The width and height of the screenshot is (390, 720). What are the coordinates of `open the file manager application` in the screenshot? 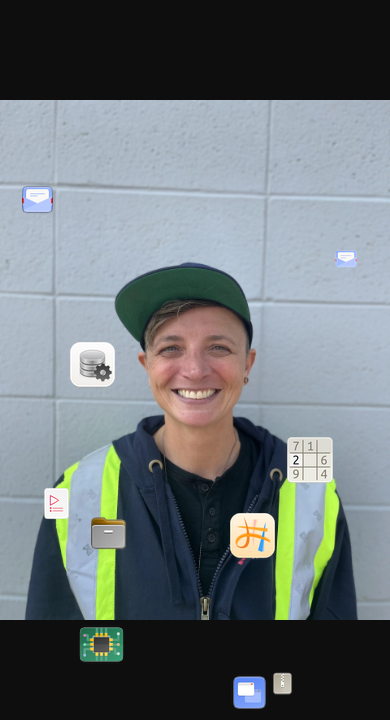 It's located at (108, 532).